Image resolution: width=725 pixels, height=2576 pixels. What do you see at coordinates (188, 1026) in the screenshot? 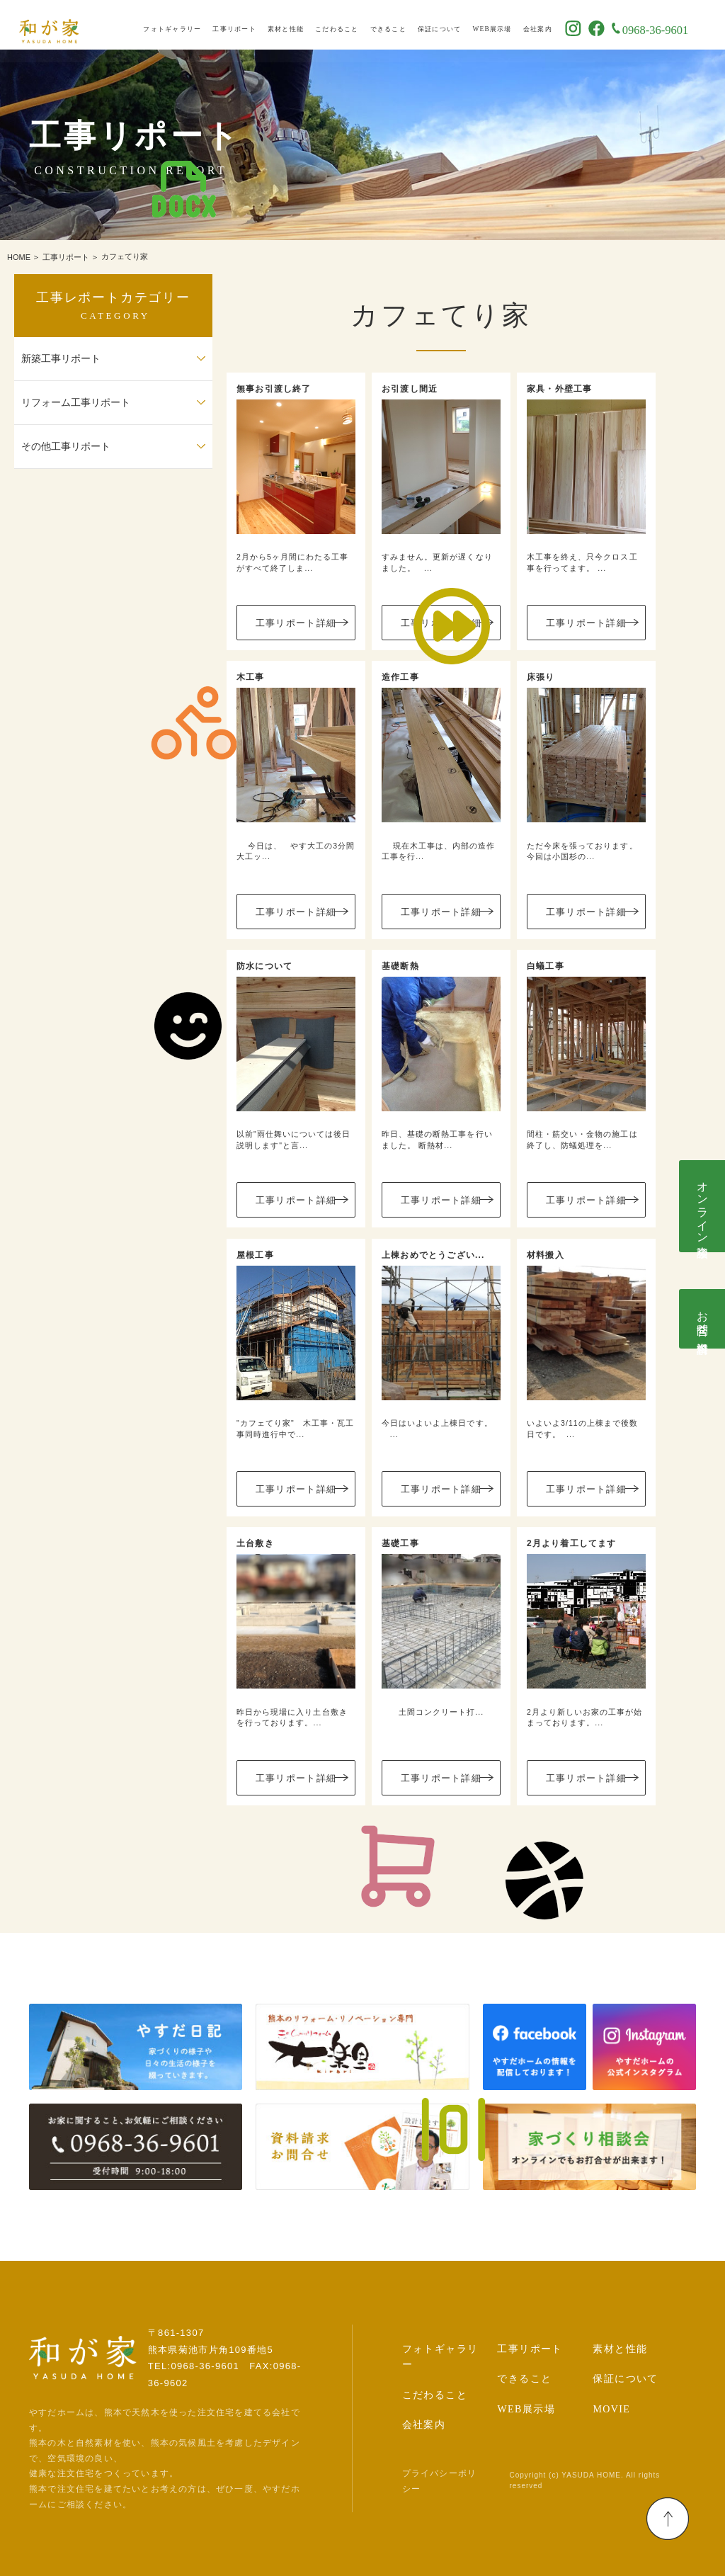
I see `insert a winking emoji or emoticon` at bounding box center [188, 1026].